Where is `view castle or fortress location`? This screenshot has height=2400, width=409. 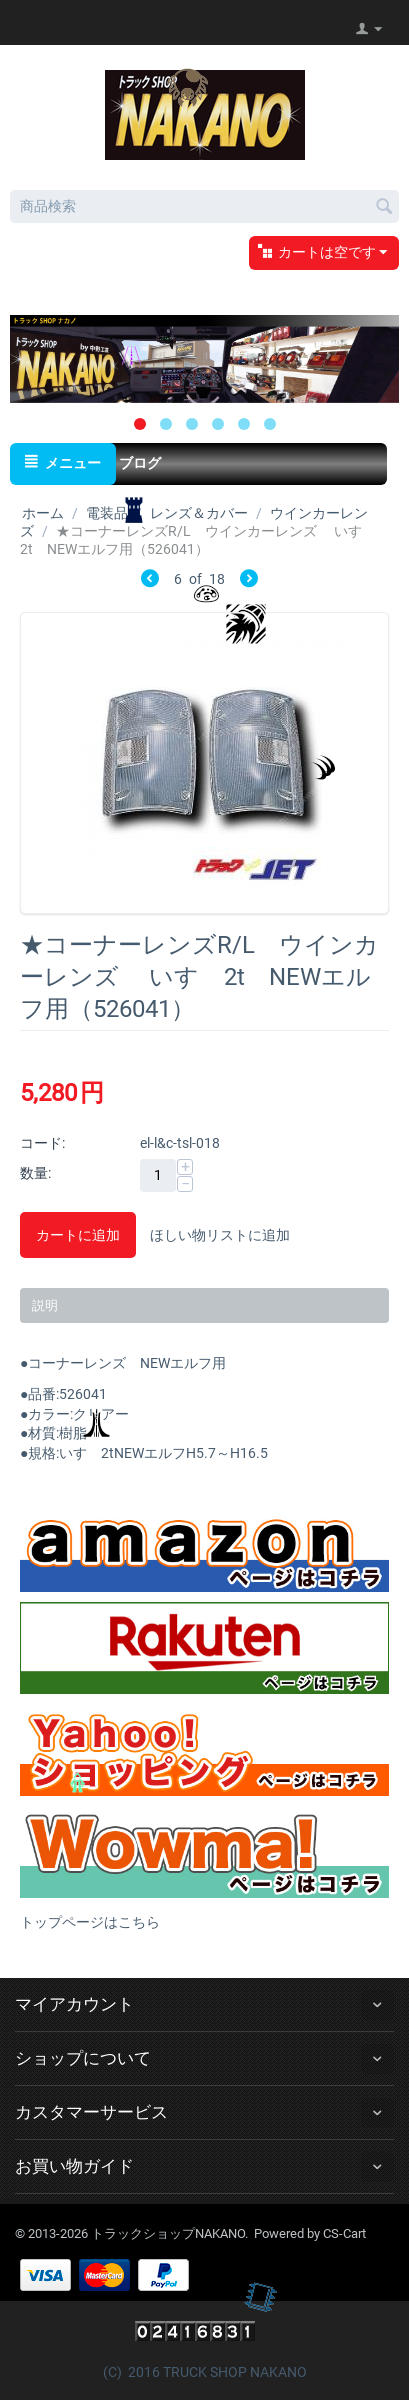
view castle or fortress location is located at coordinates (134, 510).